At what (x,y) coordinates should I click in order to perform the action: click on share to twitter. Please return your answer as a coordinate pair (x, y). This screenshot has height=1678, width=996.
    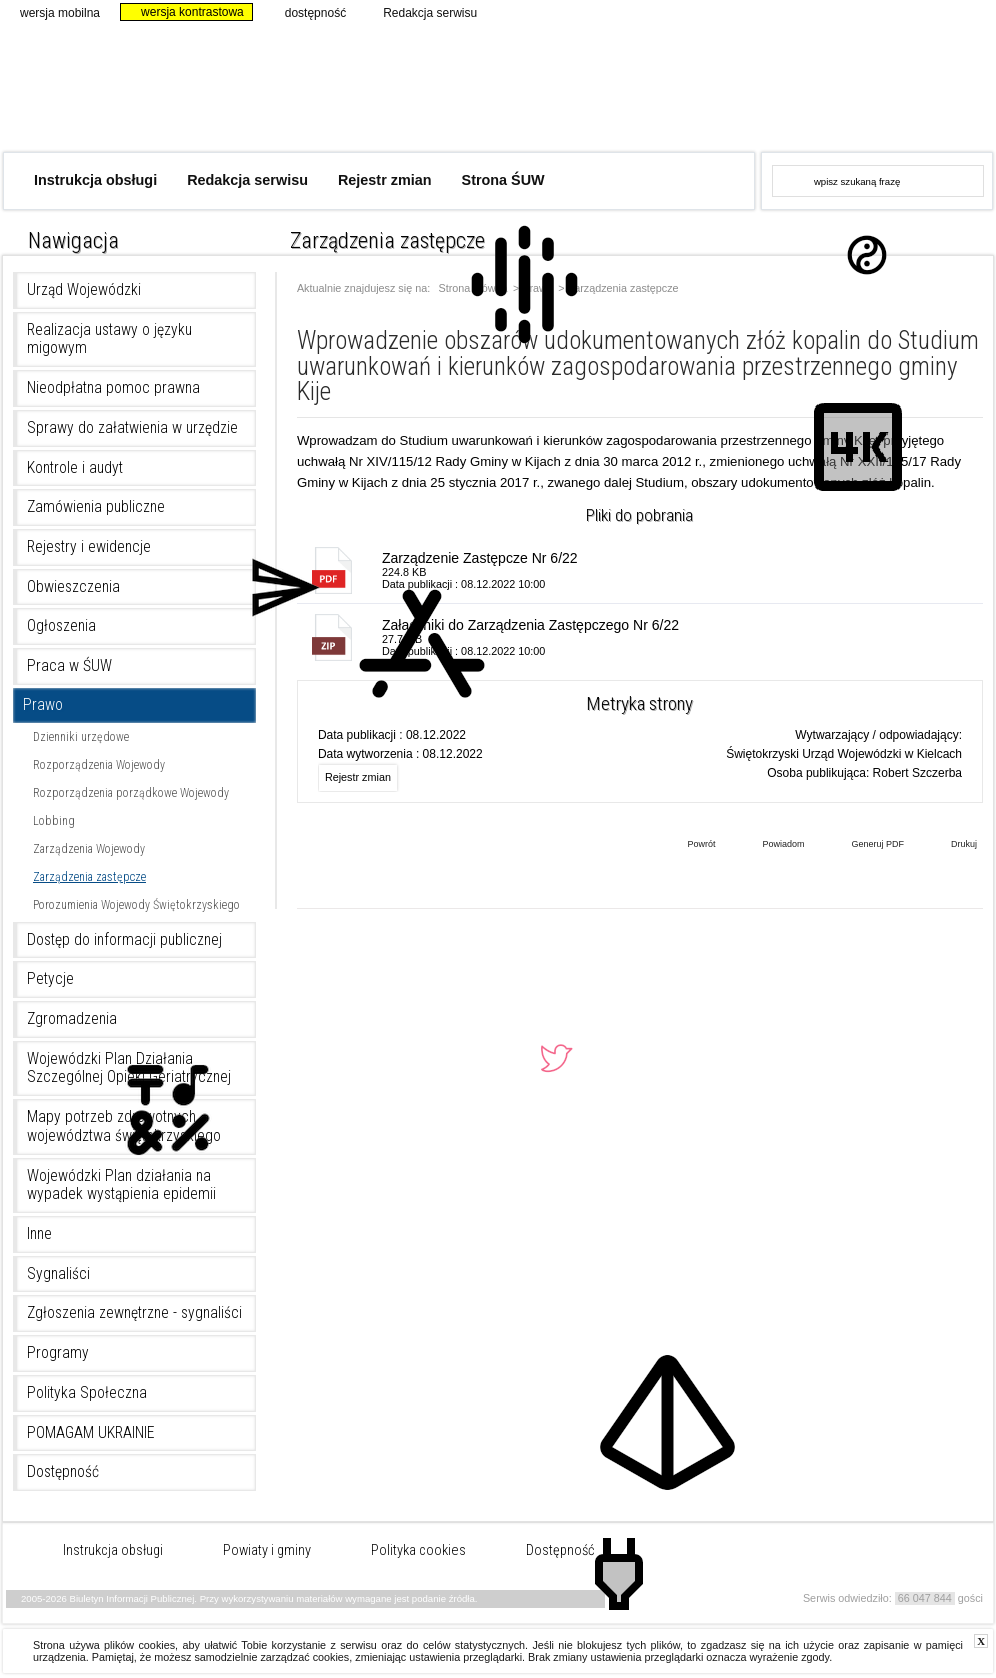
    Looking at the image, I should click on (555, 1057).